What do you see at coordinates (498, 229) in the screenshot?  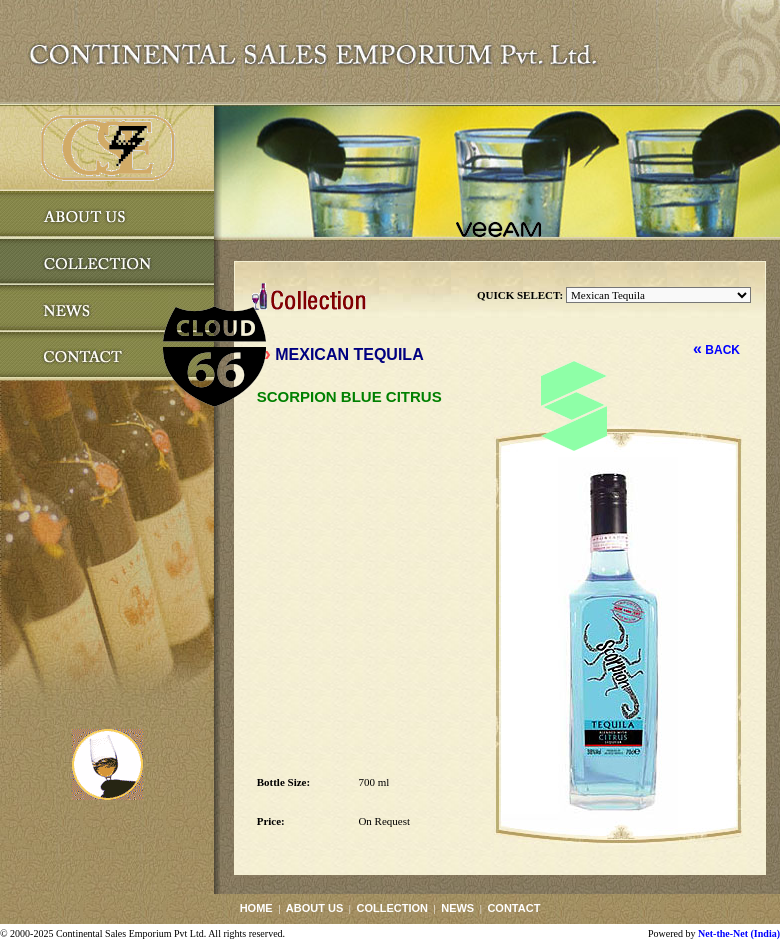 I see `Veeam company logo` at bounding box center [498, 229].